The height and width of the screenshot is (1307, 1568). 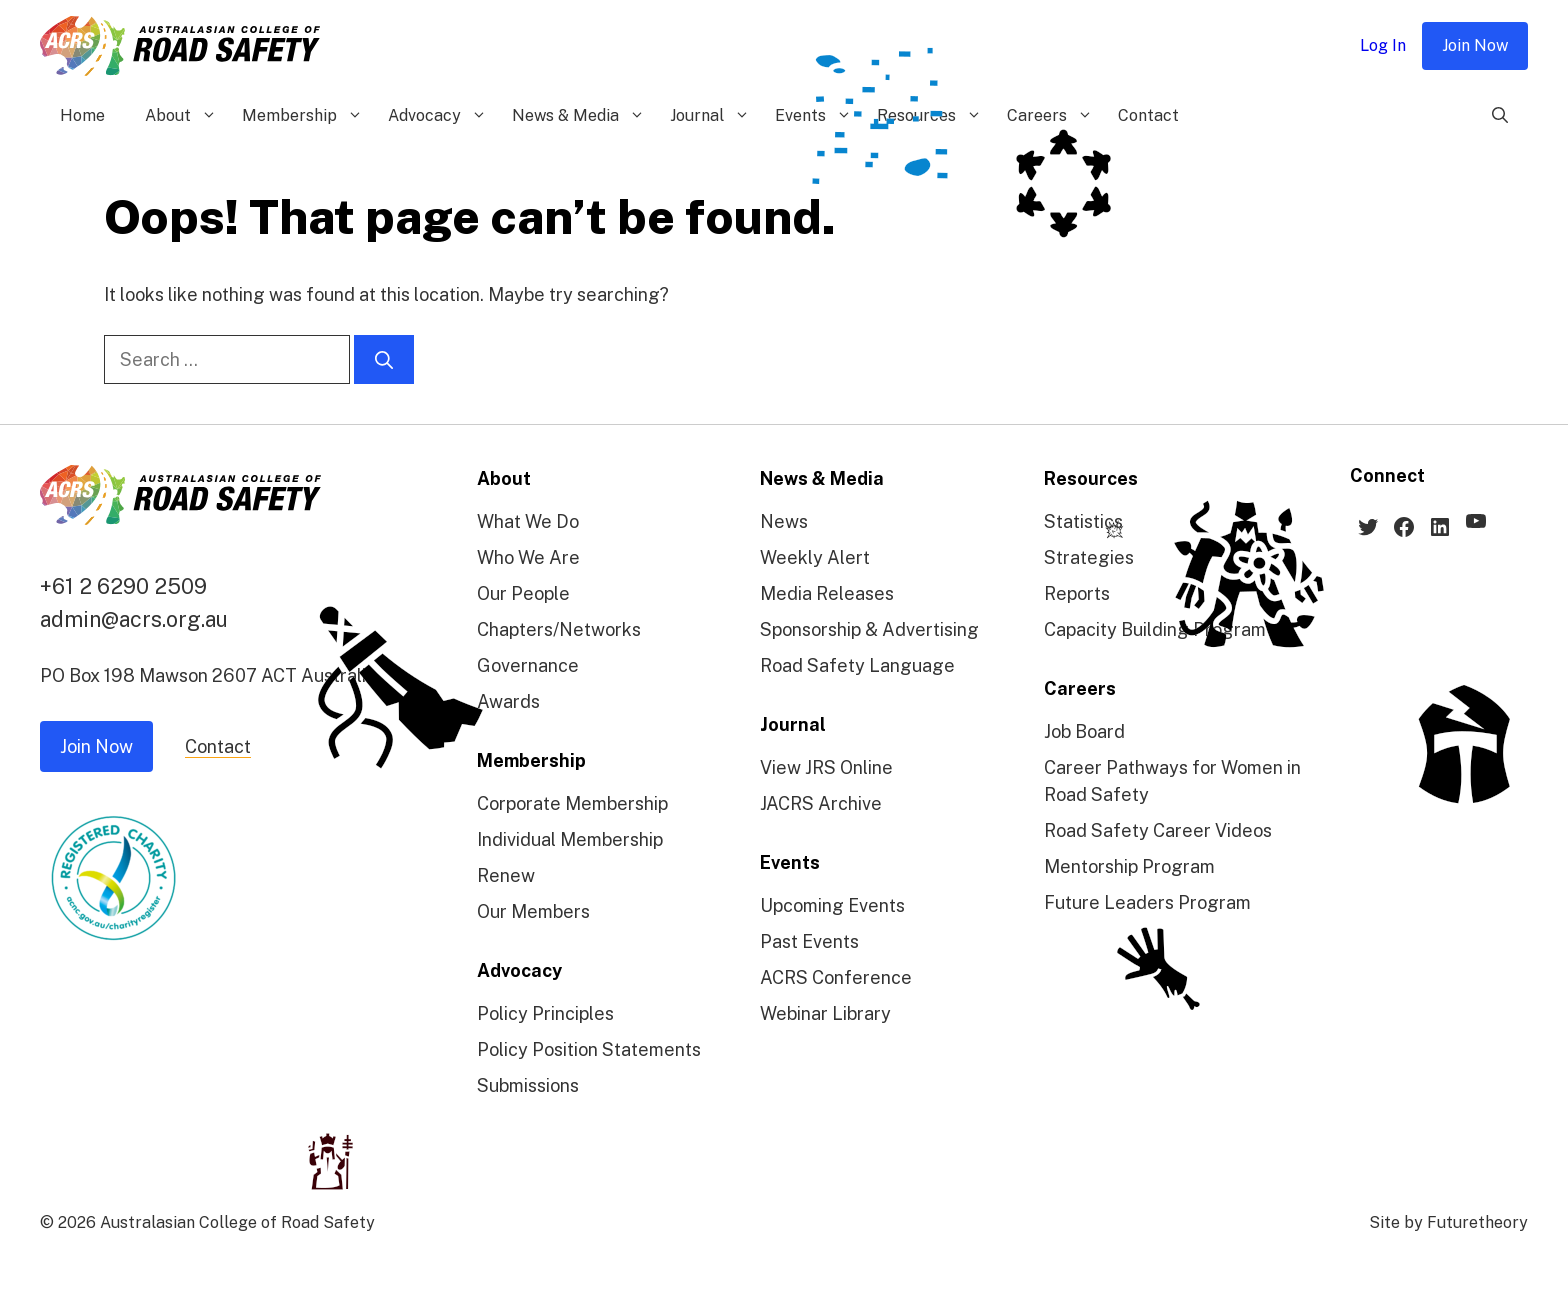 I want to click on select a path or route tile in a game, so click(x=880, y=116).